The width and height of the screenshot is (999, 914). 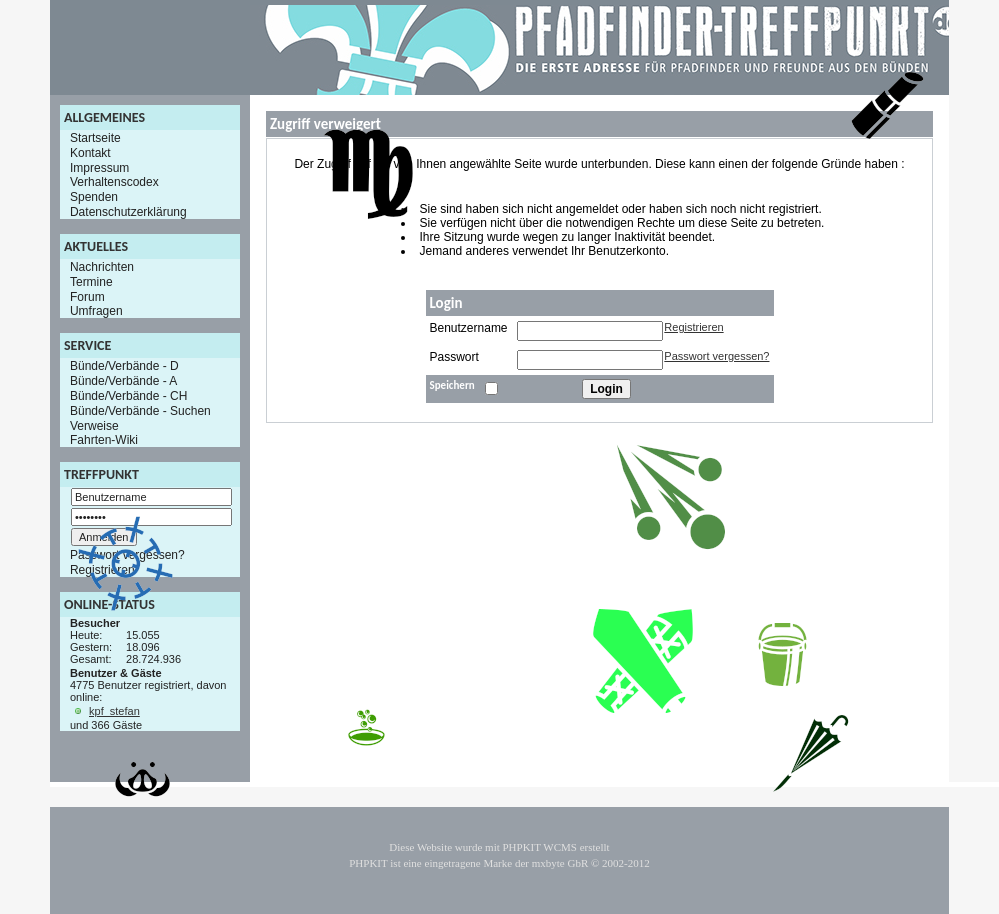 What do you see at coordinates (125, 563) in the screenshot?
I see `target or aim at a specific point` at bounding box center [125, 563].